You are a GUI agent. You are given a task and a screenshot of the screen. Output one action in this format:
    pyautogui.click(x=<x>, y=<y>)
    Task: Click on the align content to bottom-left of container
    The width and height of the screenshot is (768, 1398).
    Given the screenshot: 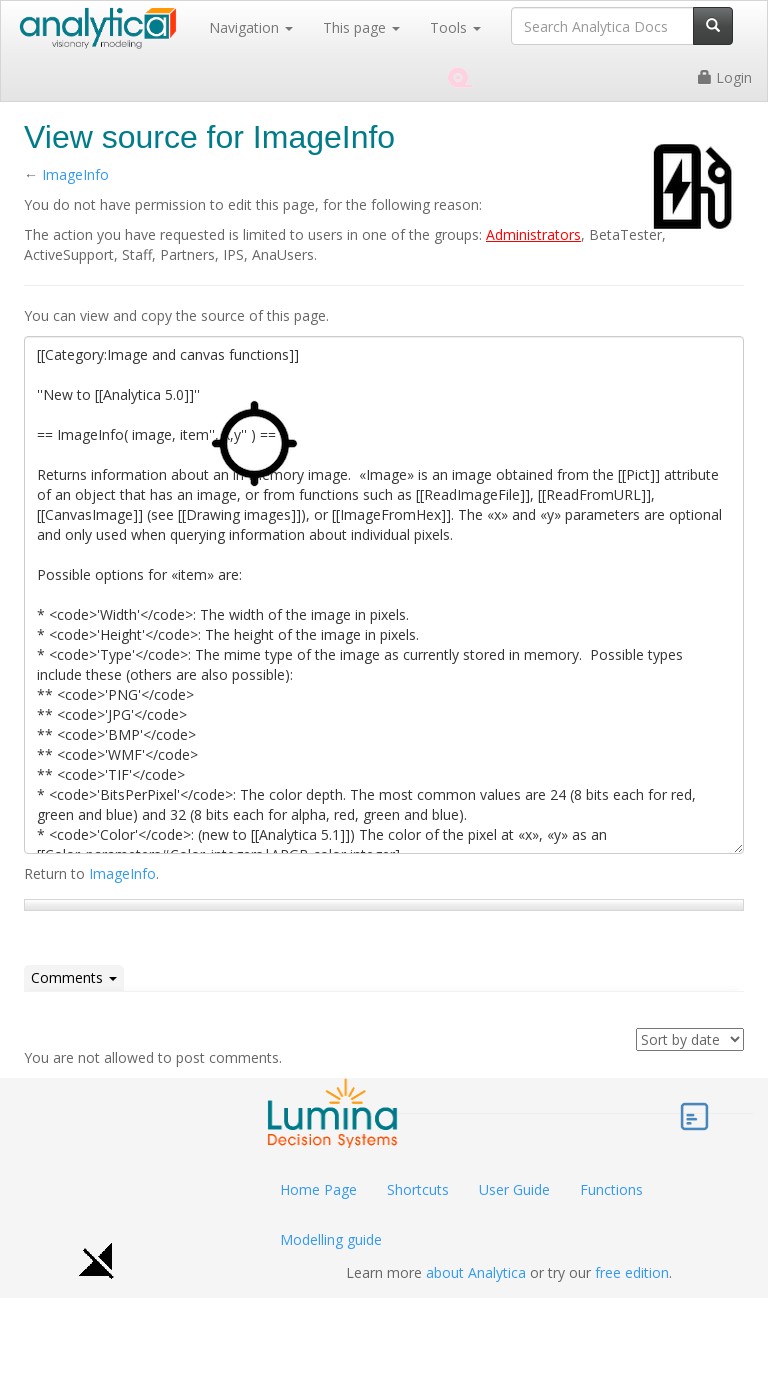 What is the action you would take?
    pyautogui.click(x=694, y=1116)
    